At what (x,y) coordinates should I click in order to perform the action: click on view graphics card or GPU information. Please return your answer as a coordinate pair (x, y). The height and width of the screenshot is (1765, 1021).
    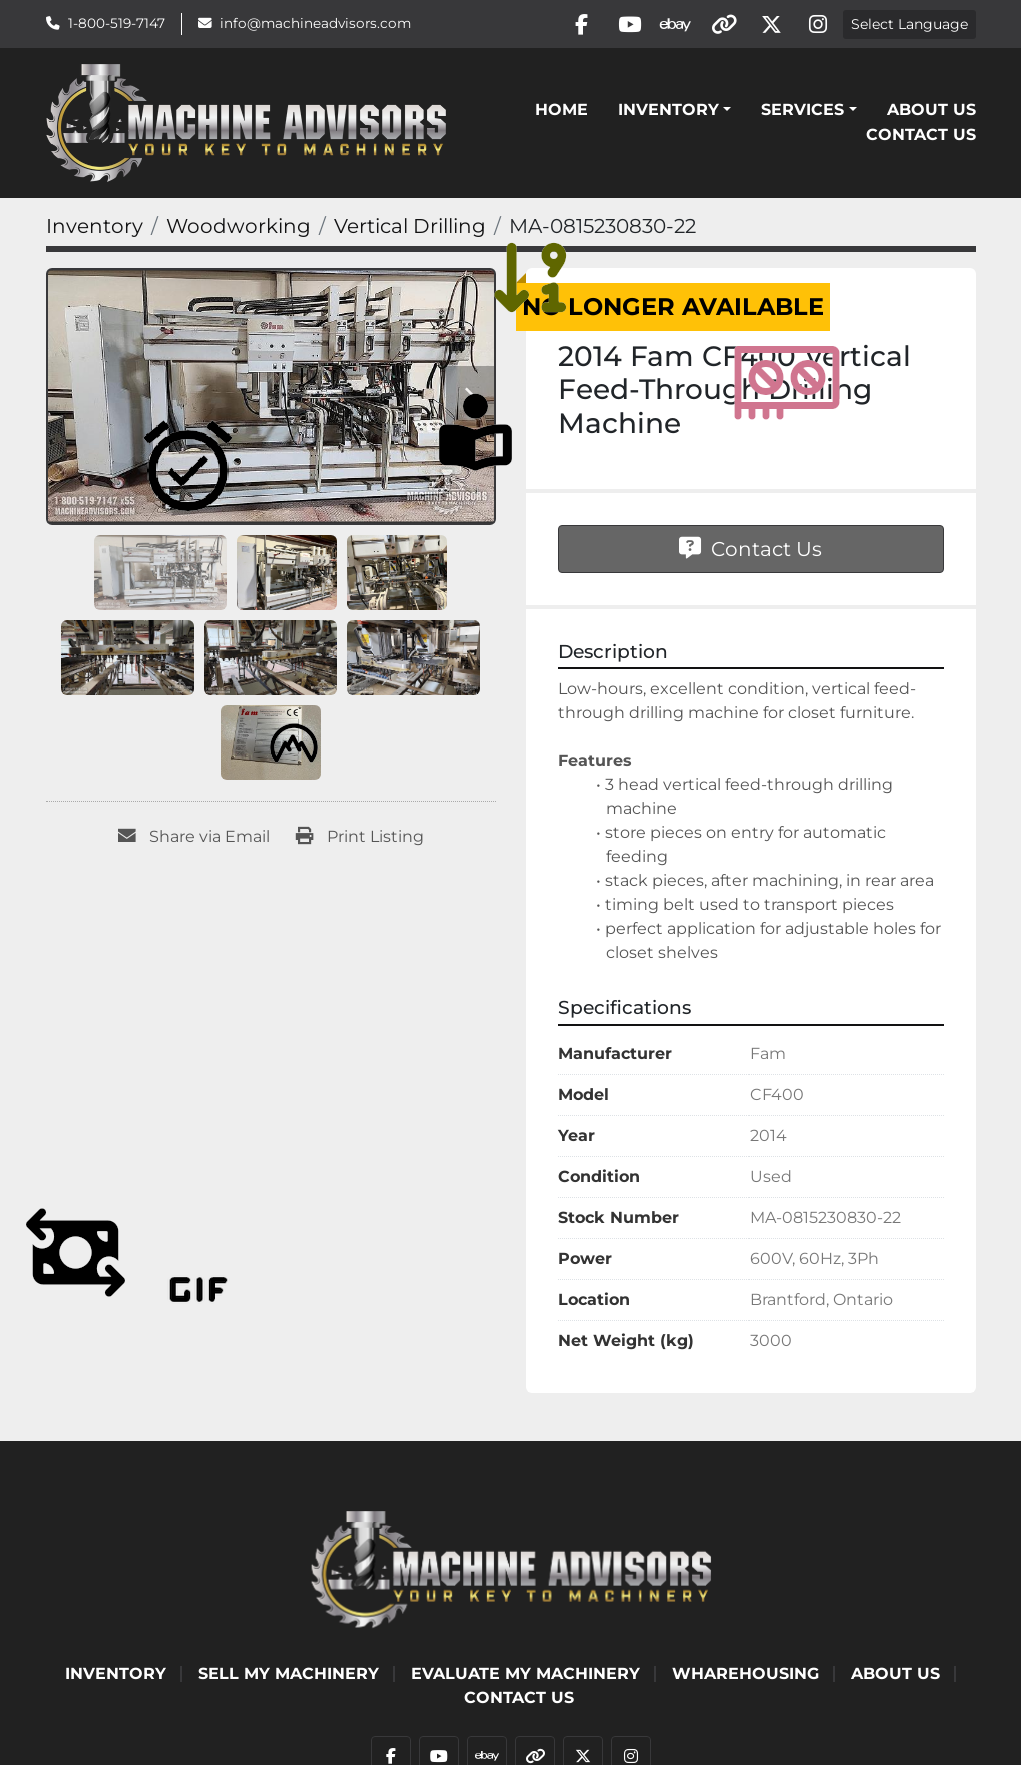
    Looking at the image, I should click on (787, 381).